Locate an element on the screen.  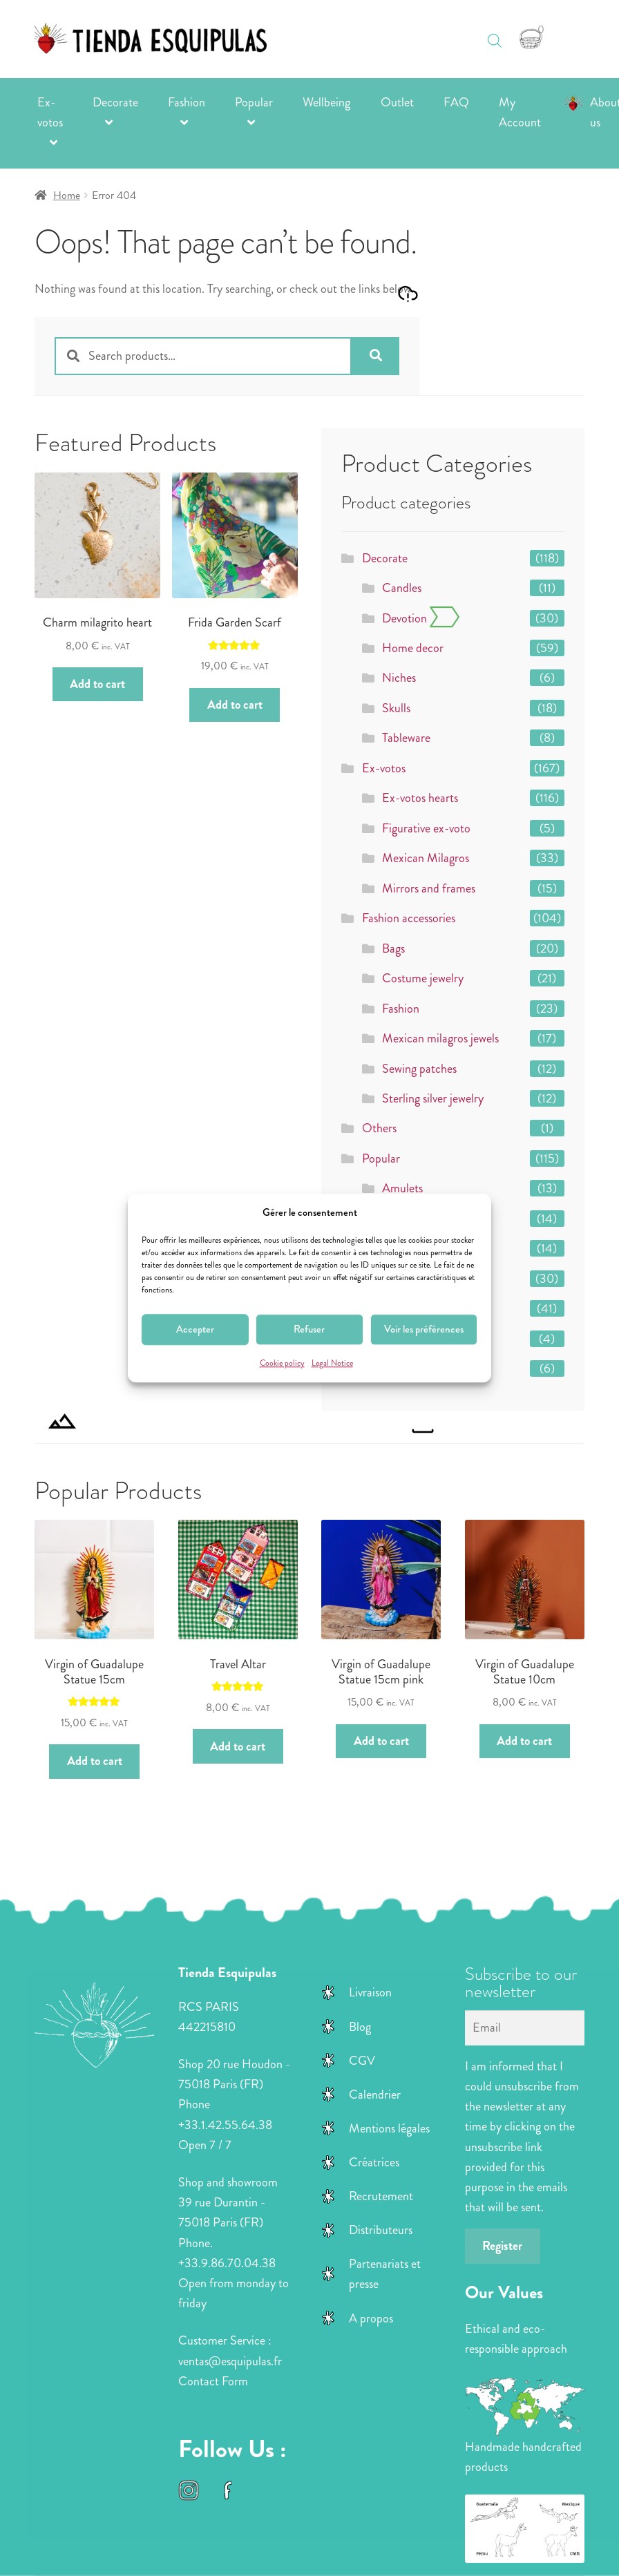
cloud service warning or error is located at coordinates (408, 294).